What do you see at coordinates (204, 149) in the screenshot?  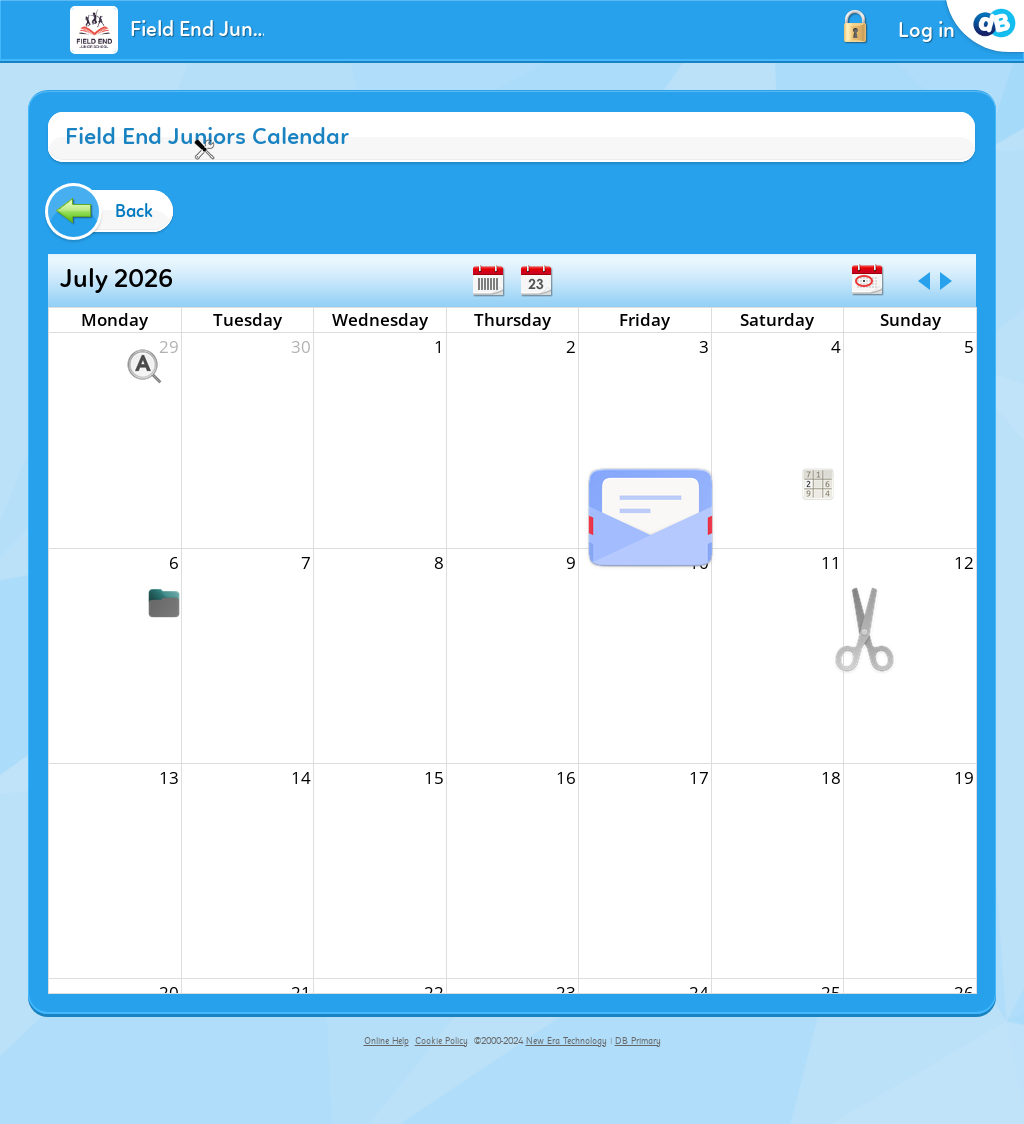 I see `access the utilities folder in the sidebar` at bounding box center [204, 149].